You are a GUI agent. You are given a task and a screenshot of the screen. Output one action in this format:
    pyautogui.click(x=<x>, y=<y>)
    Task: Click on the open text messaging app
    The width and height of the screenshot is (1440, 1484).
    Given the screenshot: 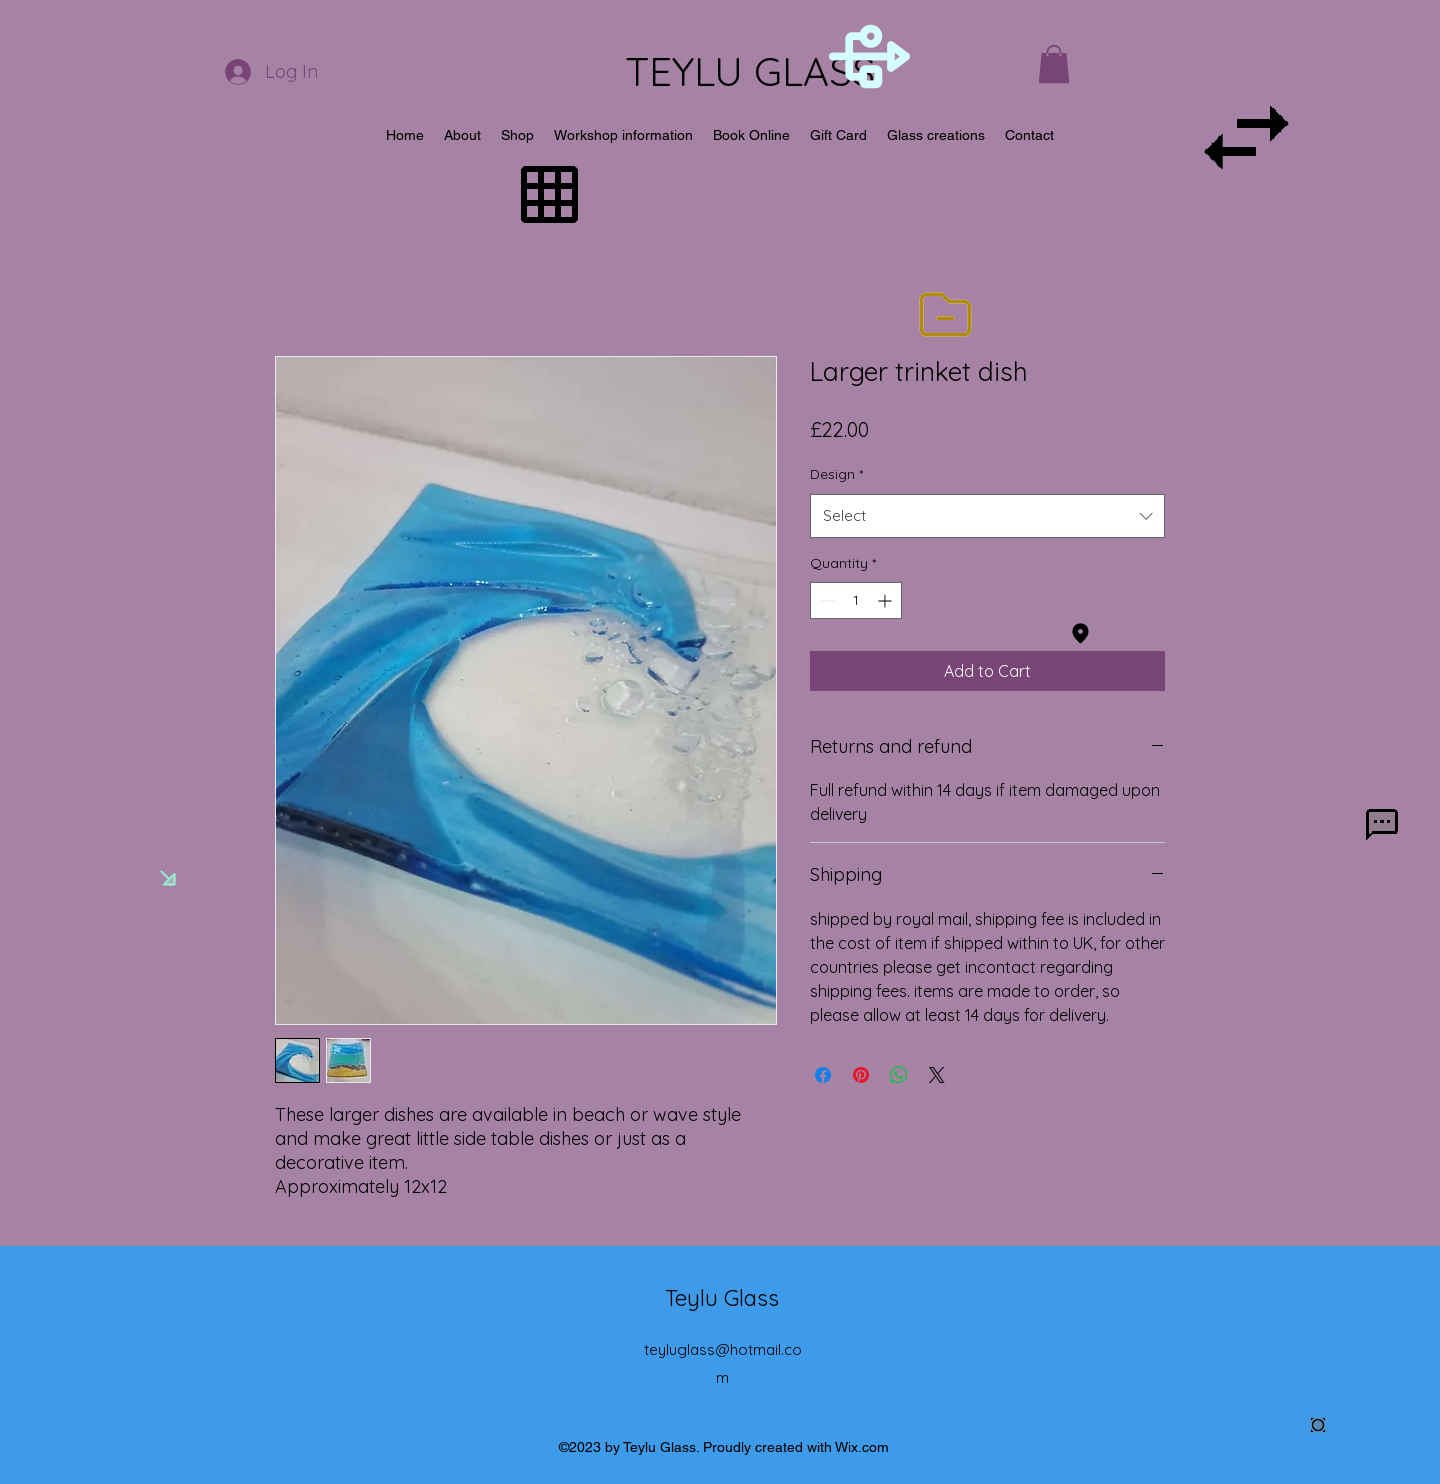 What is the action you would take?
    pyautogui.click(x=1382, y=825)
    